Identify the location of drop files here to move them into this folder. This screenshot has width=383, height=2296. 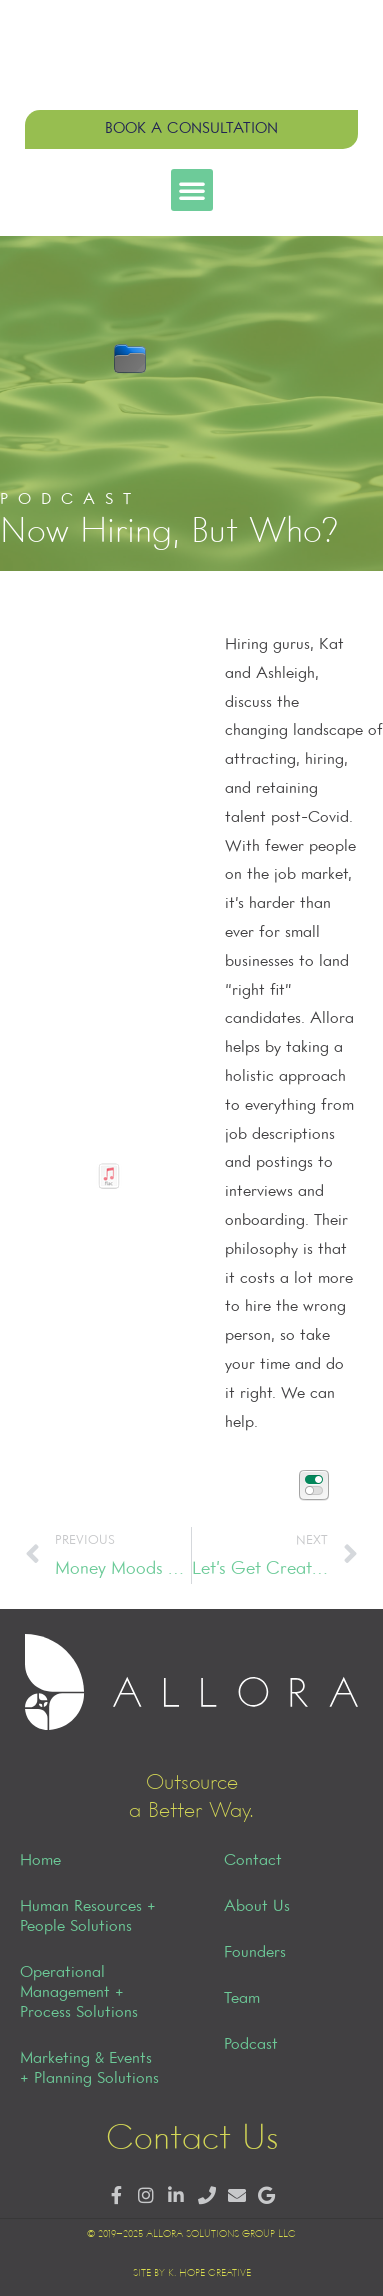
(130, 358).